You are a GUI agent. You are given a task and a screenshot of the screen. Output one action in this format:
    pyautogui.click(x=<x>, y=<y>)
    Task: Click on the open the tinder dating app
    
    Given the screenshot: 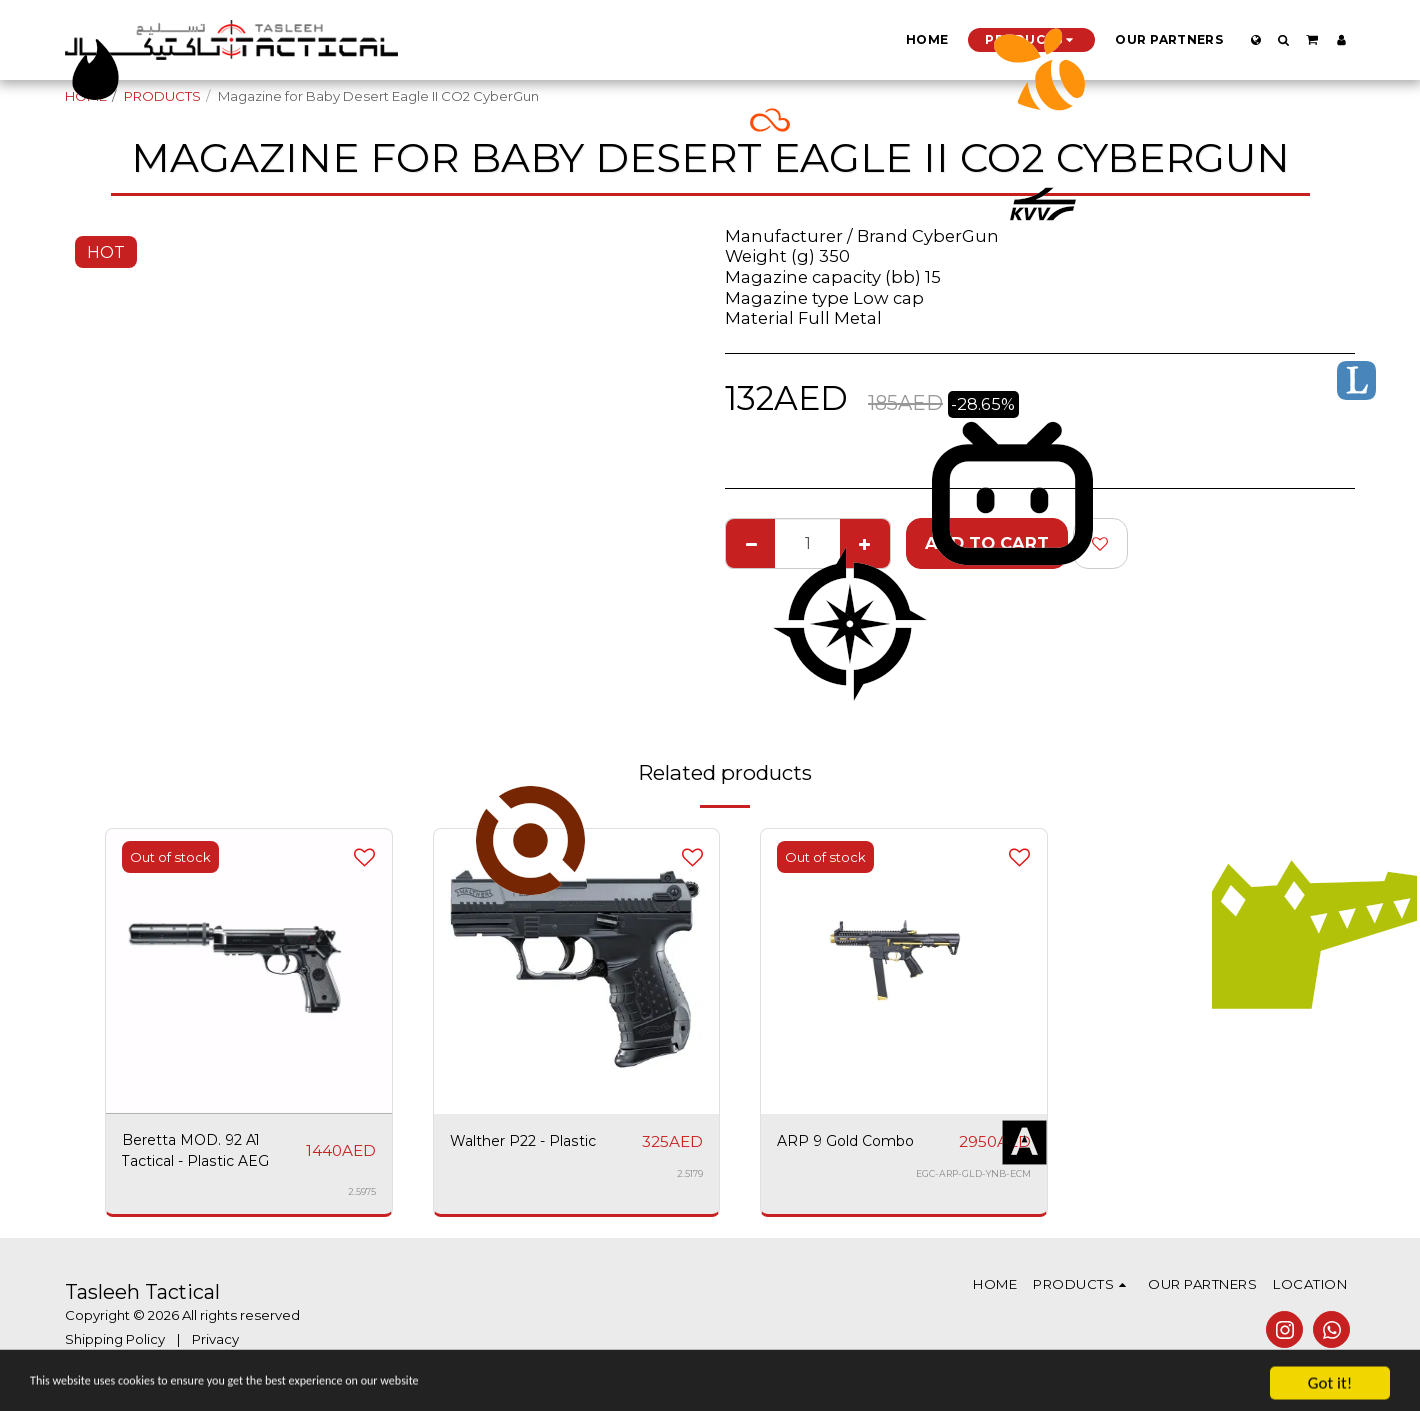 What is the action you would take?
    pyautogui.click(x=95, y=69)
    